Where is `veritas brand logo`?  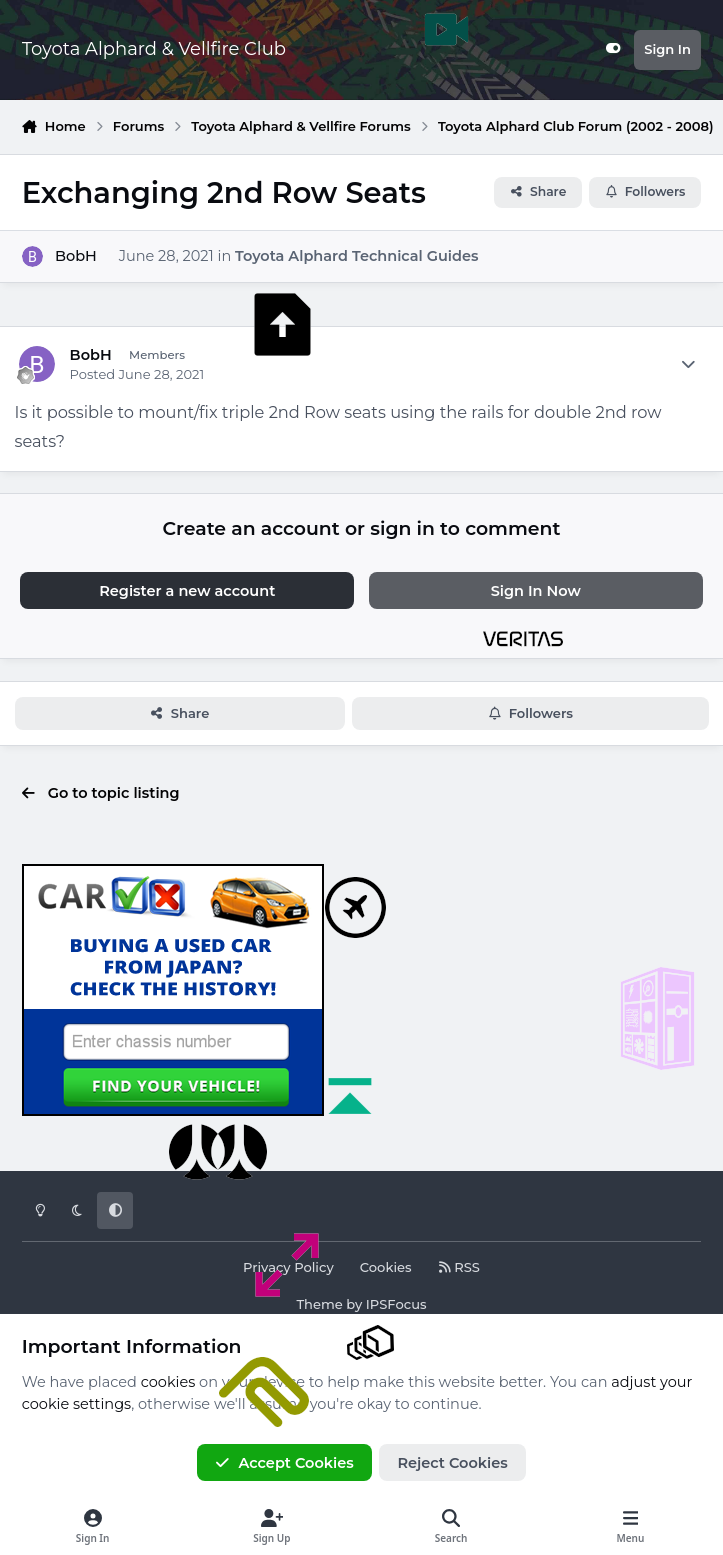
veritas brand logo is located at coordinates (523, 639).